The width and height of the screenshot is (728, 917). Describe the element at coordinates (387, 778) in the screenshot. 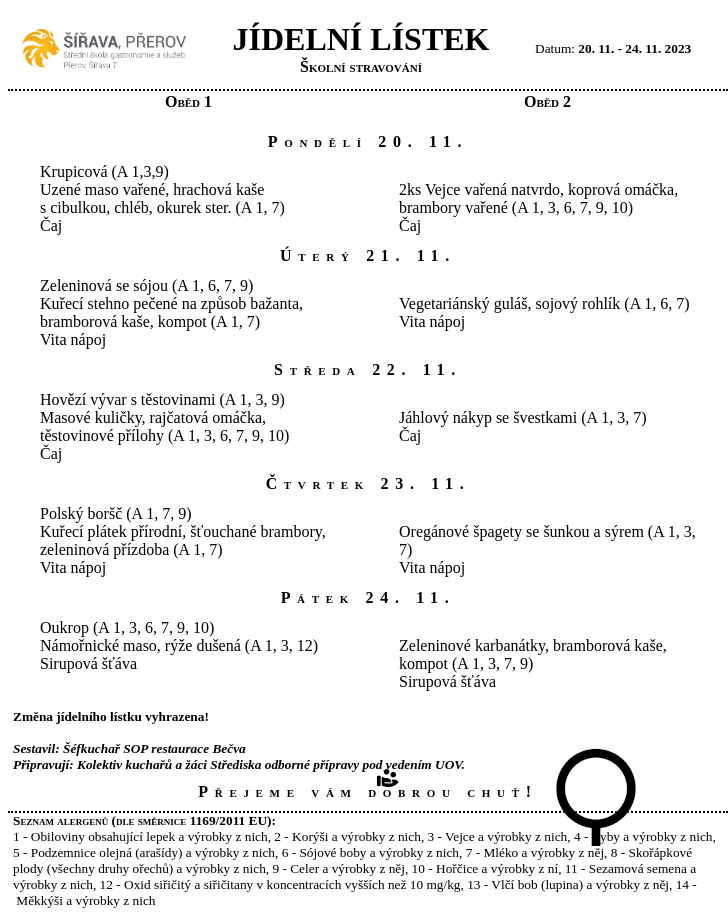

I see `make a payment or send money` at that location.